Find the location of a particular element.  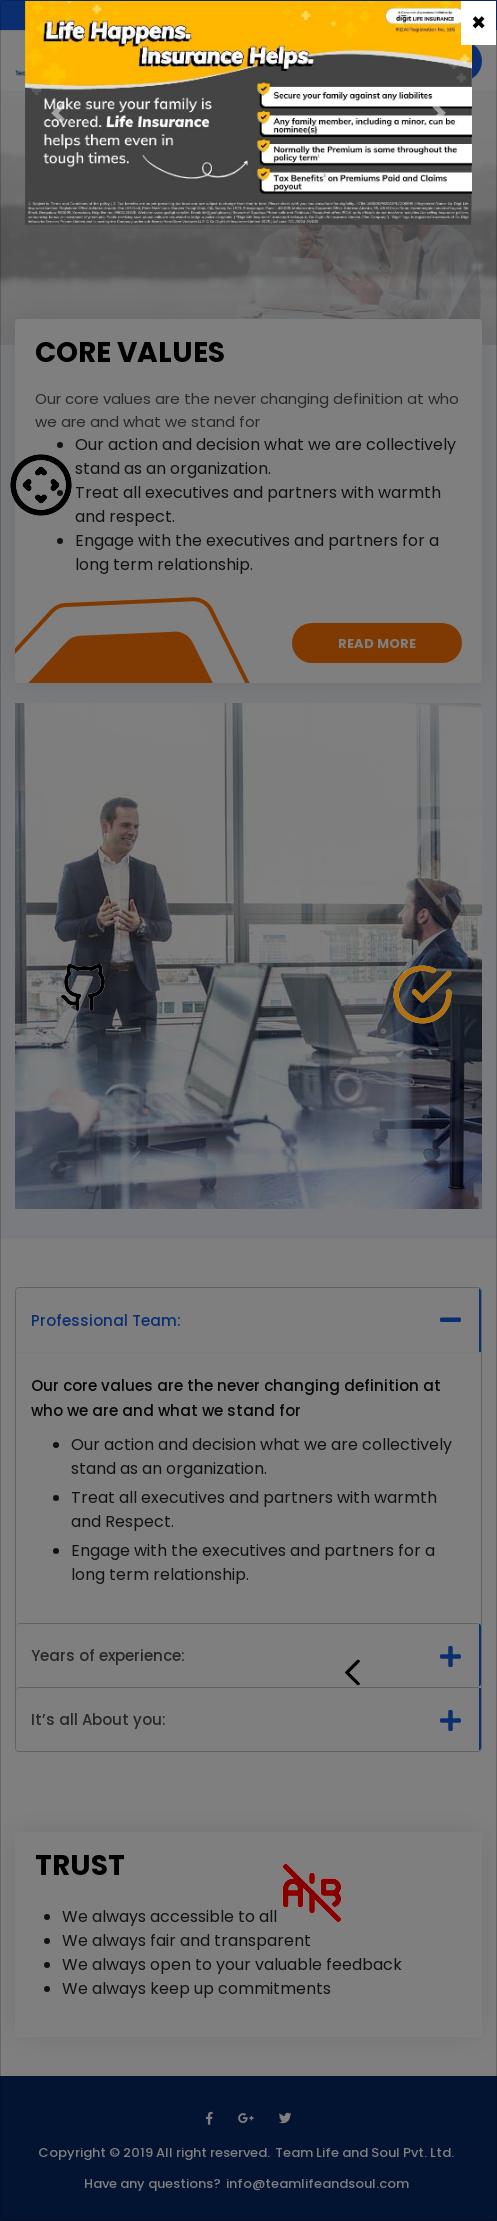

disable a/b testing mode is located at coordinates (312, 1893).